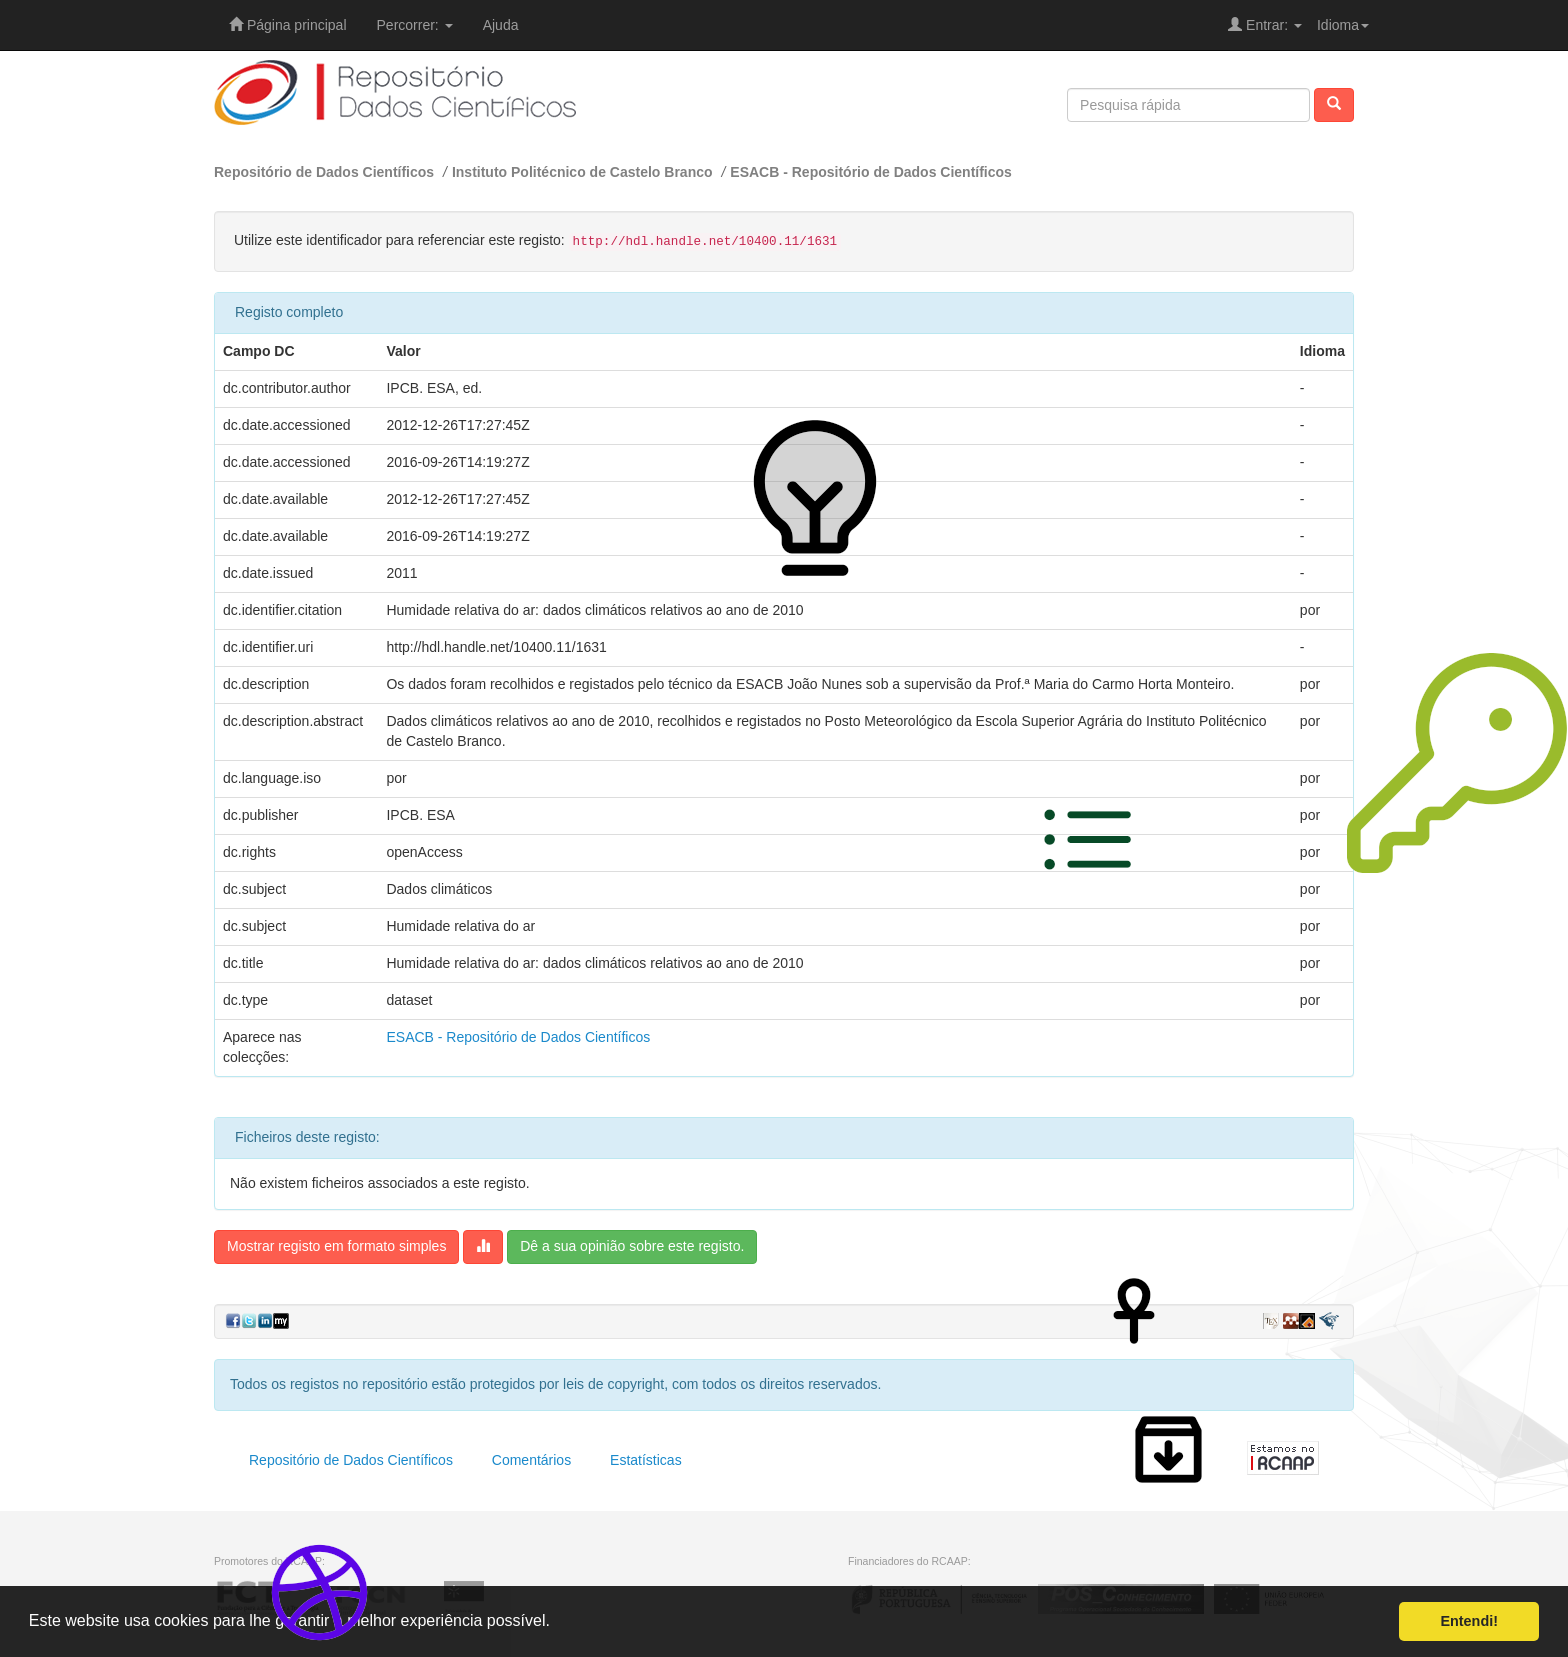  I want to click on access account security settings, so click(1457, 763).